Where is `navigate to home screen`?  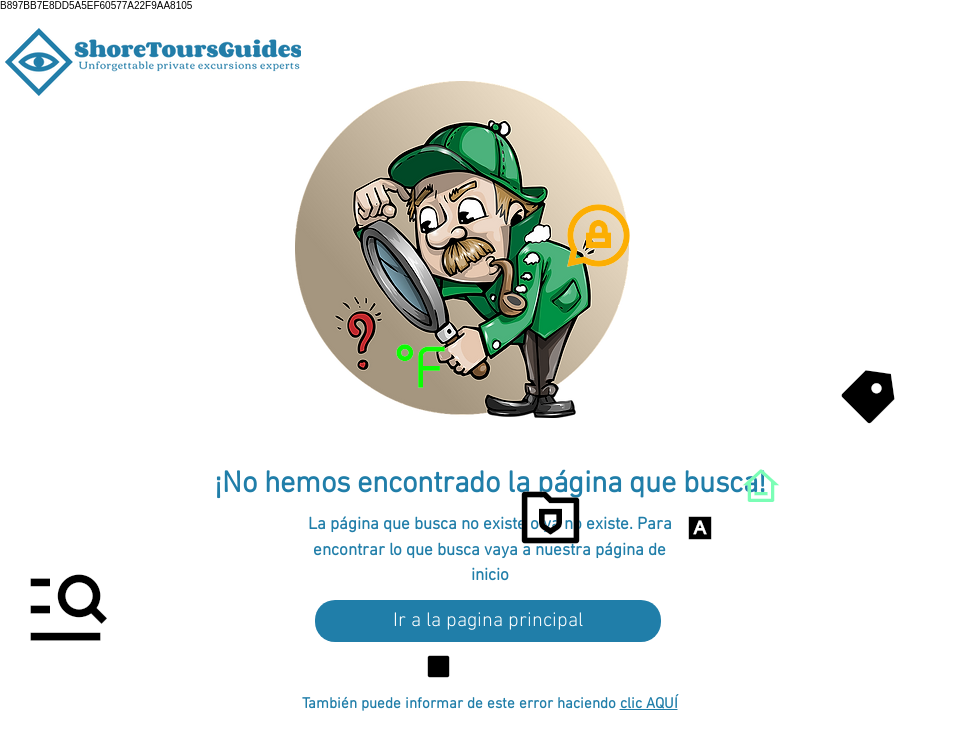 navigate to home screen is located at coordinates (761, 487).